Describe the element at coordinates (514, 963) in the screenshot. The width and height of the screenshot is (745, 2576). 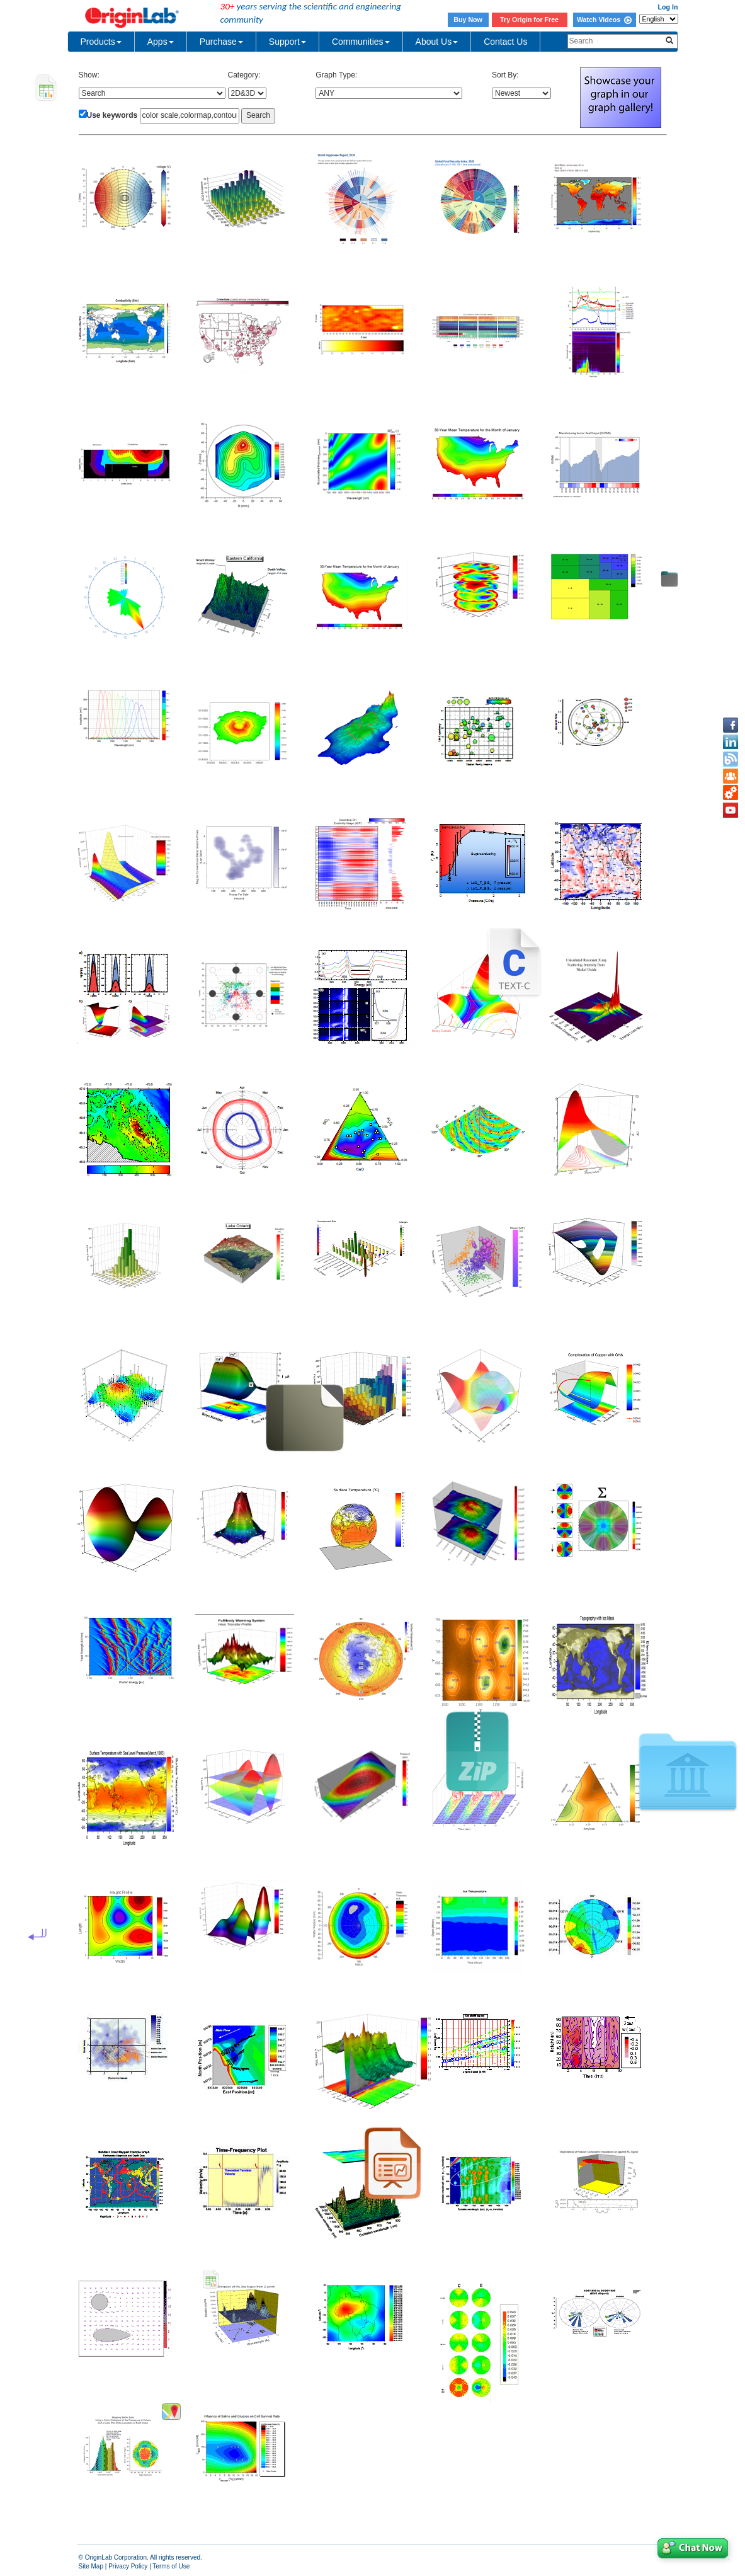
I see `c programming language source file` at that location.